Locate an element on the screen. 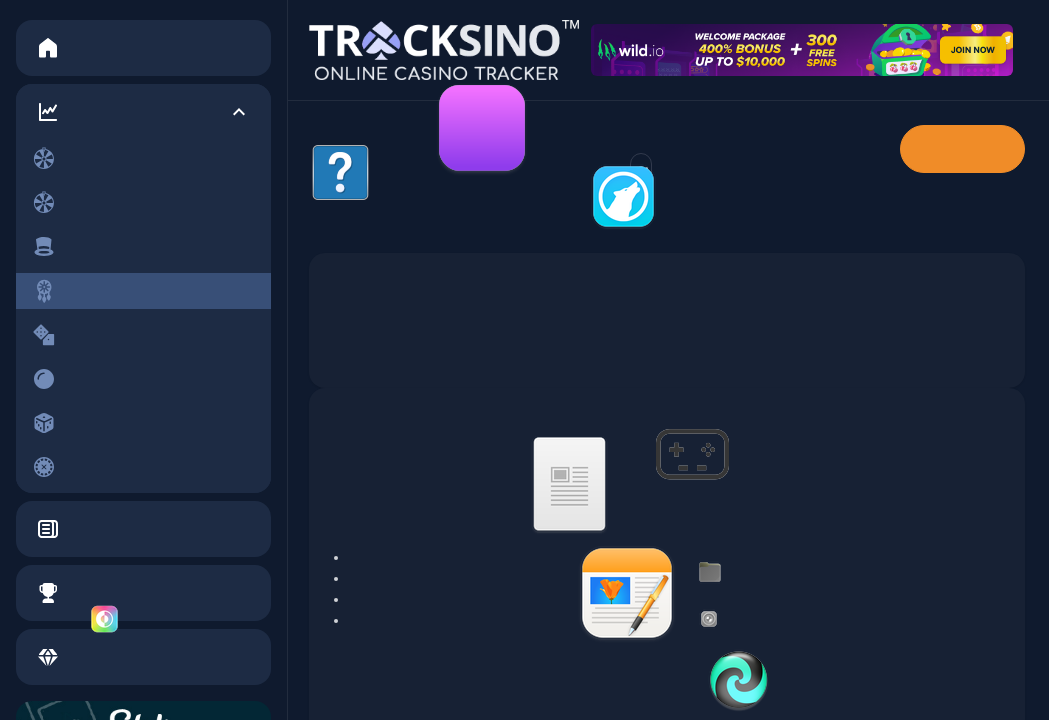 The height and width of the screenshot is (720, 1049). placeholder template for a macOS app icon is located at coordinates (482, 128).